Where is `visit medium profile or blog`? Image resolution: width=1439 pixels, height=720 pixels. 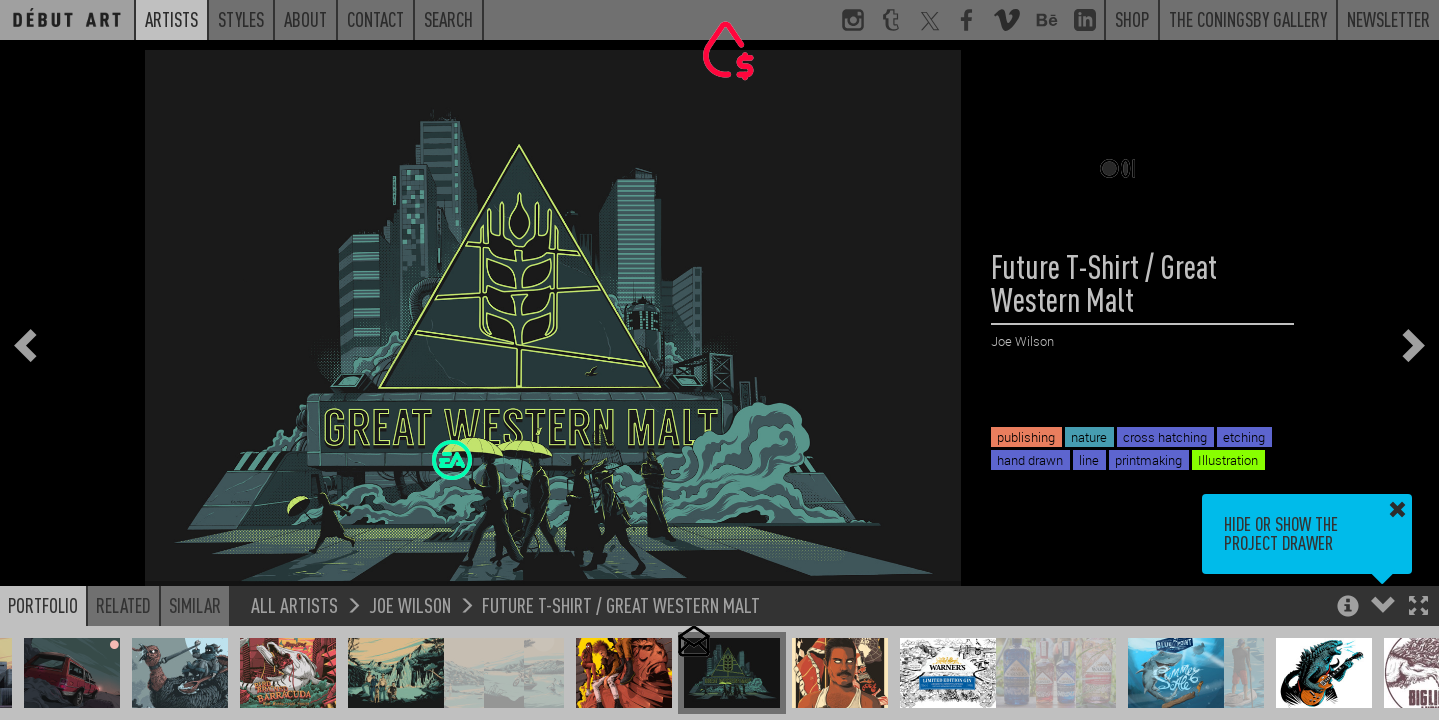 visit medium profile or blog is located at coordinates (1117, 168).